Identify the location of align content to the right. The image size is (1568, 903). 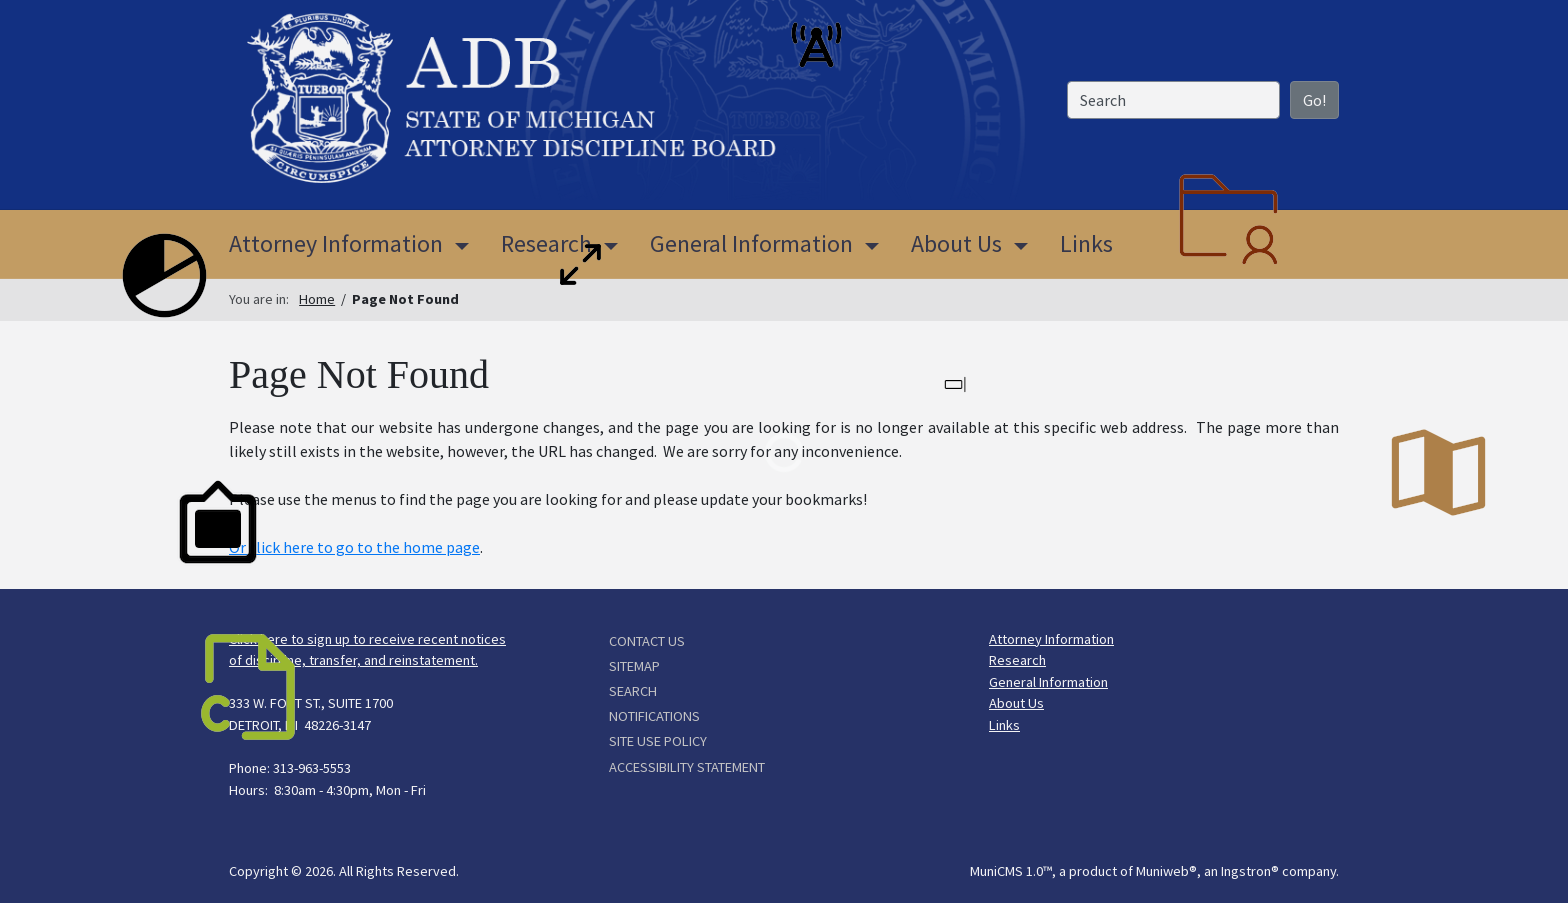
(955, 384).